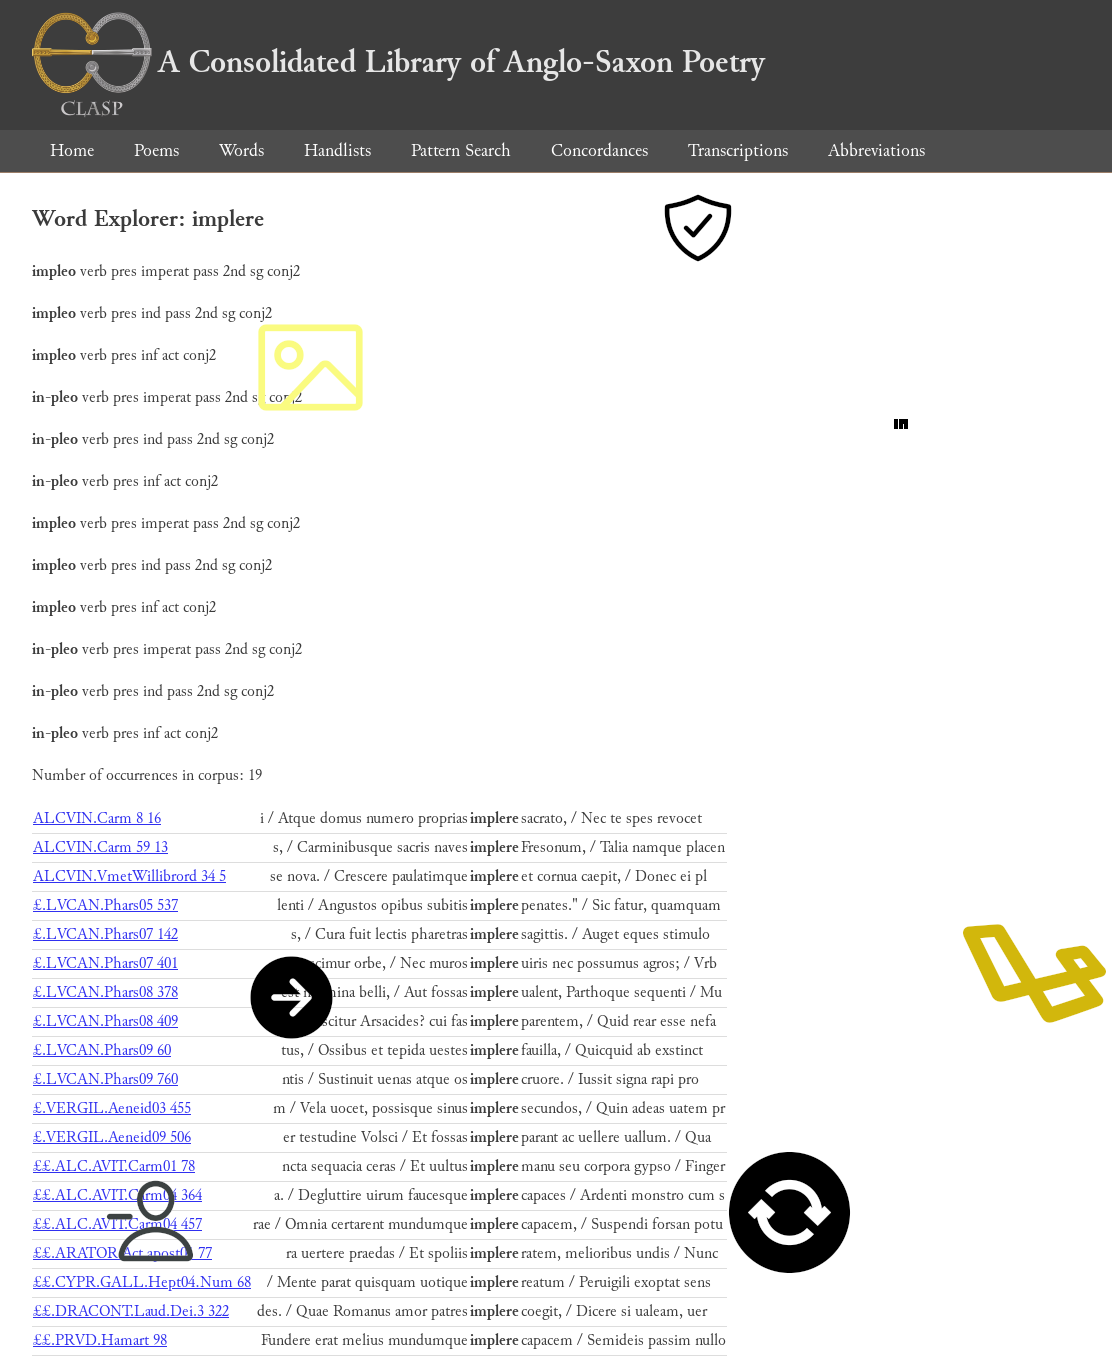 Image resolution: width=1112 pixels, height=1363 pixels. What do you see at coordinates (150, 1221) in the screenshot?
I see `remove a contact or friend` at bounding box center [150, 1221].